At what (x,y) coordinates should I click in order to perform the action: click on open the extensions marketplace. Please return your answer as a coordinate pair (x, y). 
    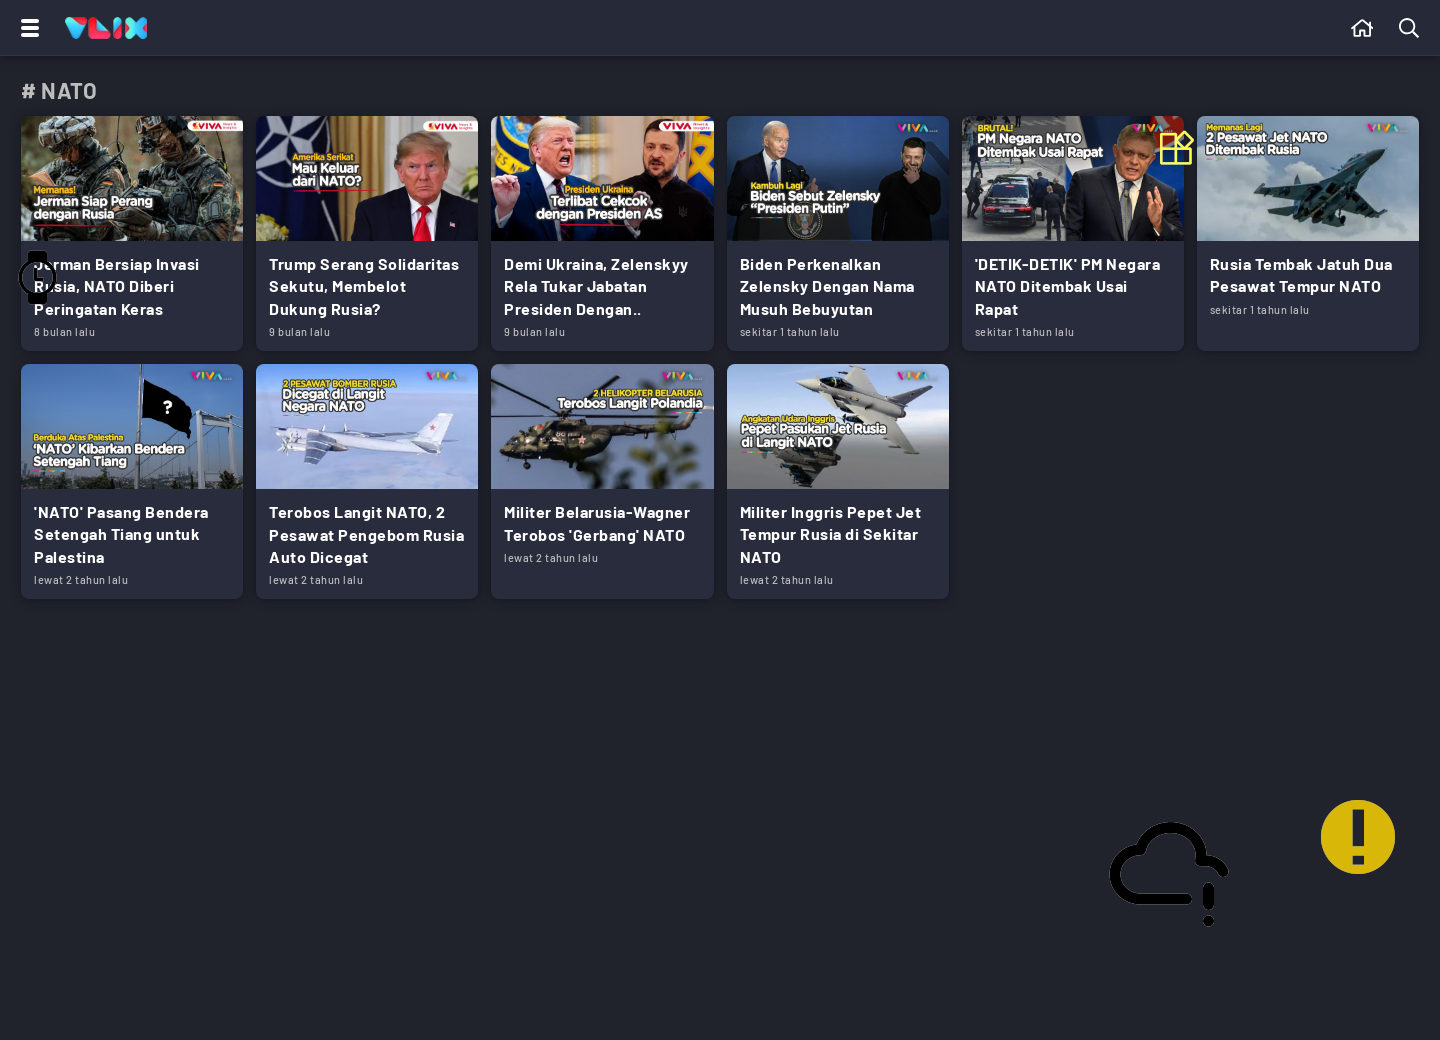
    Looking at the image, I should click on (1175, 147).